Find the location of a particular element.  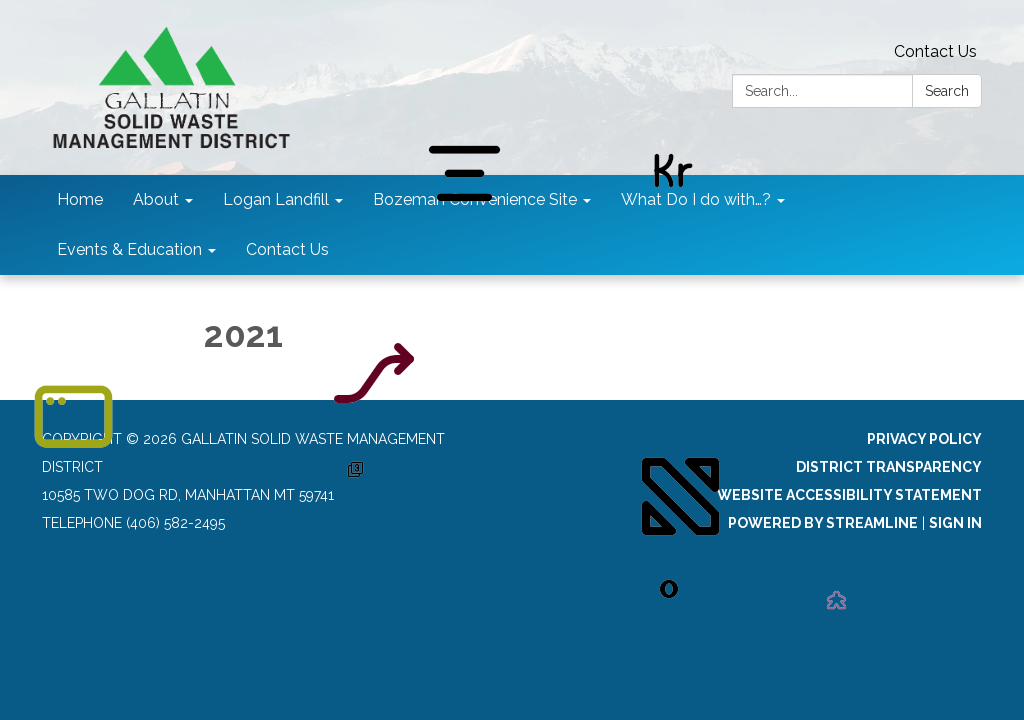

center-align text or content is located at coordinates (464, 173).